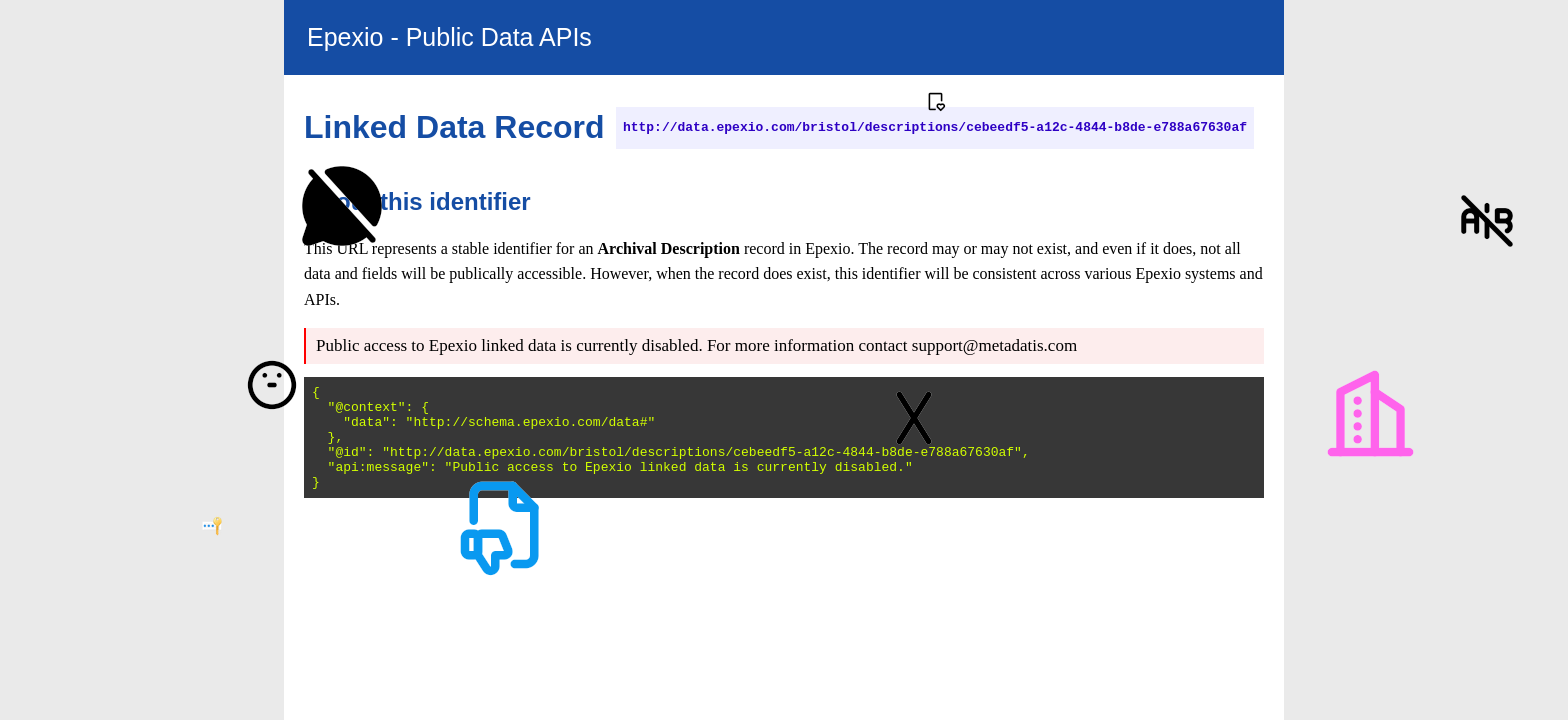 The width and height of the screenshot is (1568, 720). Describe the element at coordinates (342, 206) in the screenshot. I see `mute or disable chat notifications` at that location.